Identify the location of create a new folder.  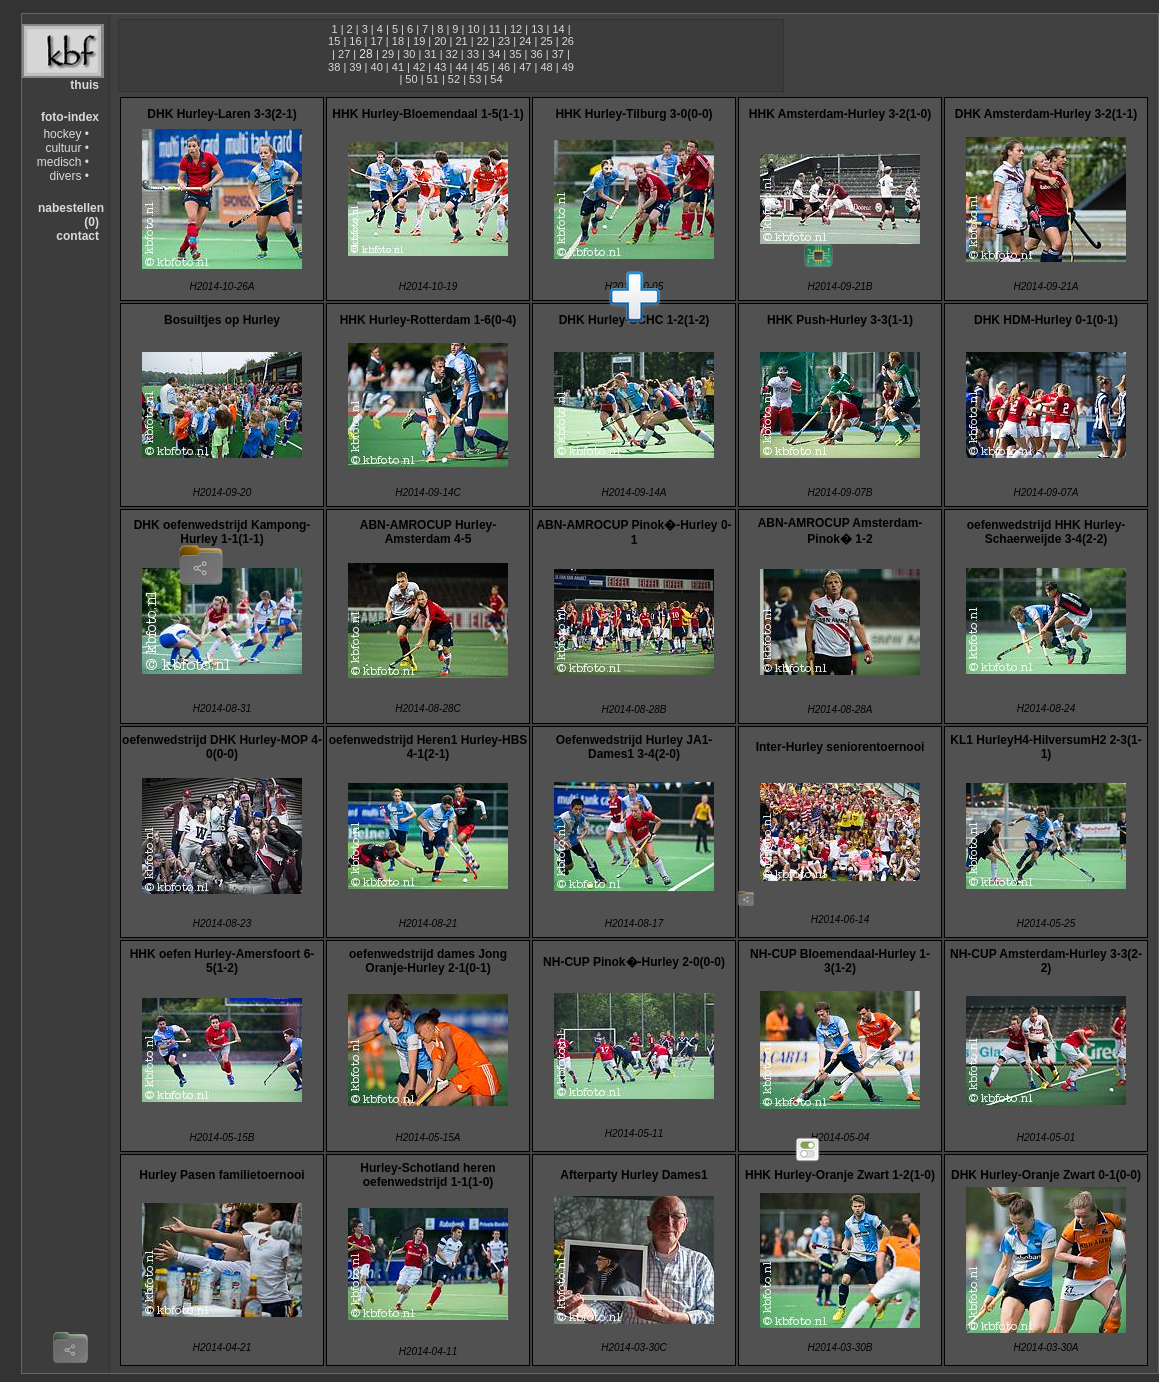
(588, 249).